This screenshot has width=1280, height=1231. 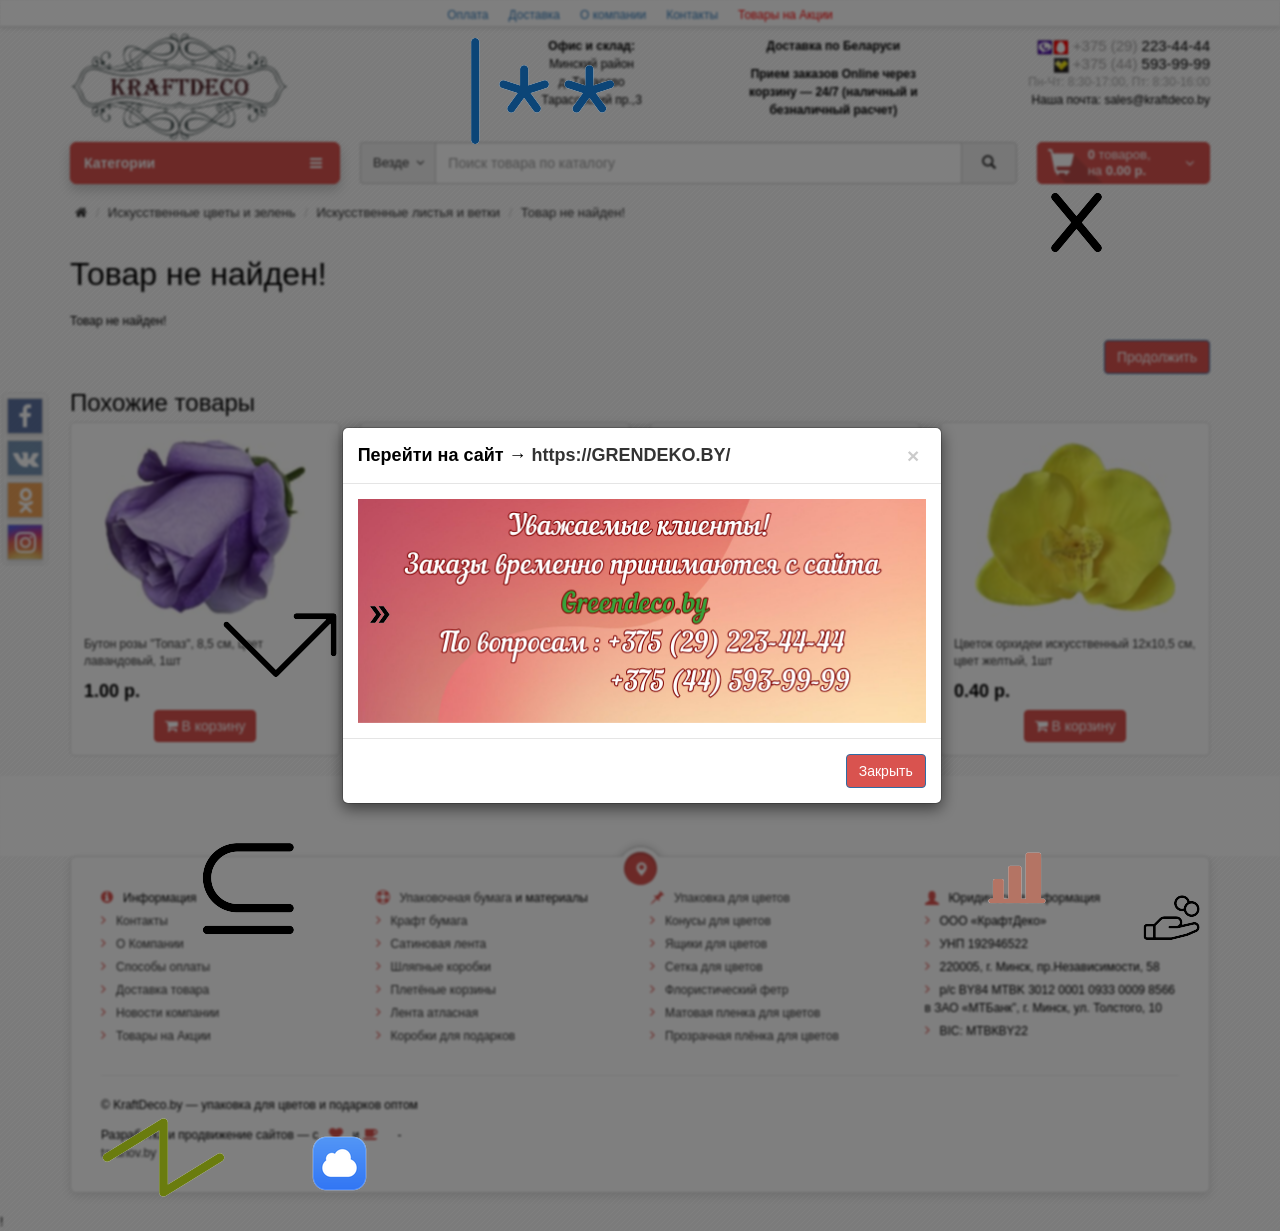 What do you see at coordinates (379, 614) in the screenshot?
I see `skip forward or advance quickly` at bounding box center [379, 614].